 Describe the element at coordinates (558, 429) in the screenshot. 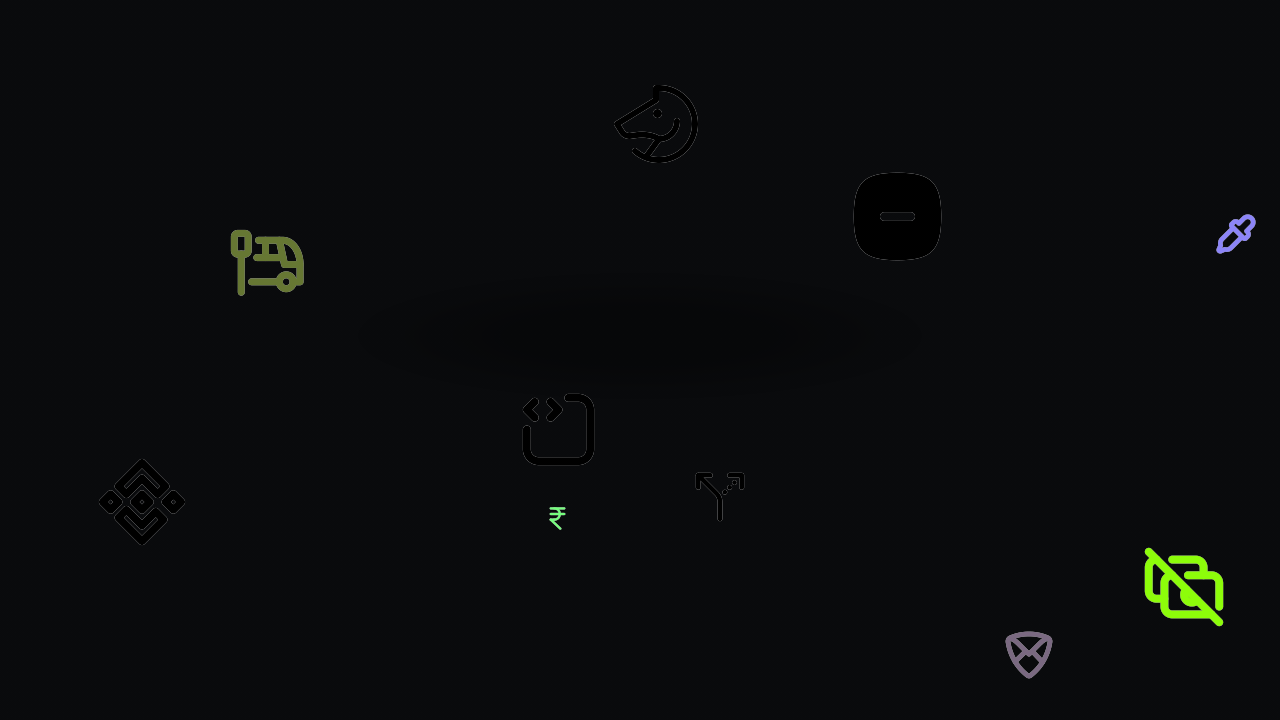

I see `view source code` at that location.